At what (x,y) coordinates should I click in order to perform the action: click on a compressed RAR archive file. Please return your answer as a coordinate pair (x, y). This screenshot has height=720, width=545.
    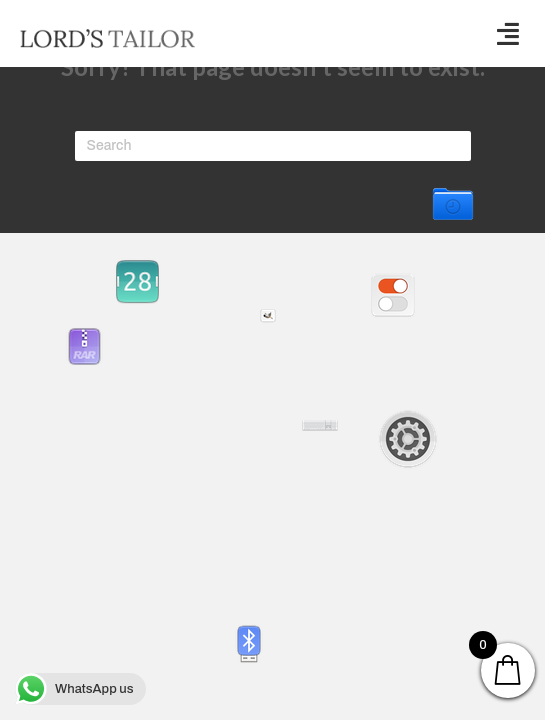
    Looking at the image, I should click on (84, 346).